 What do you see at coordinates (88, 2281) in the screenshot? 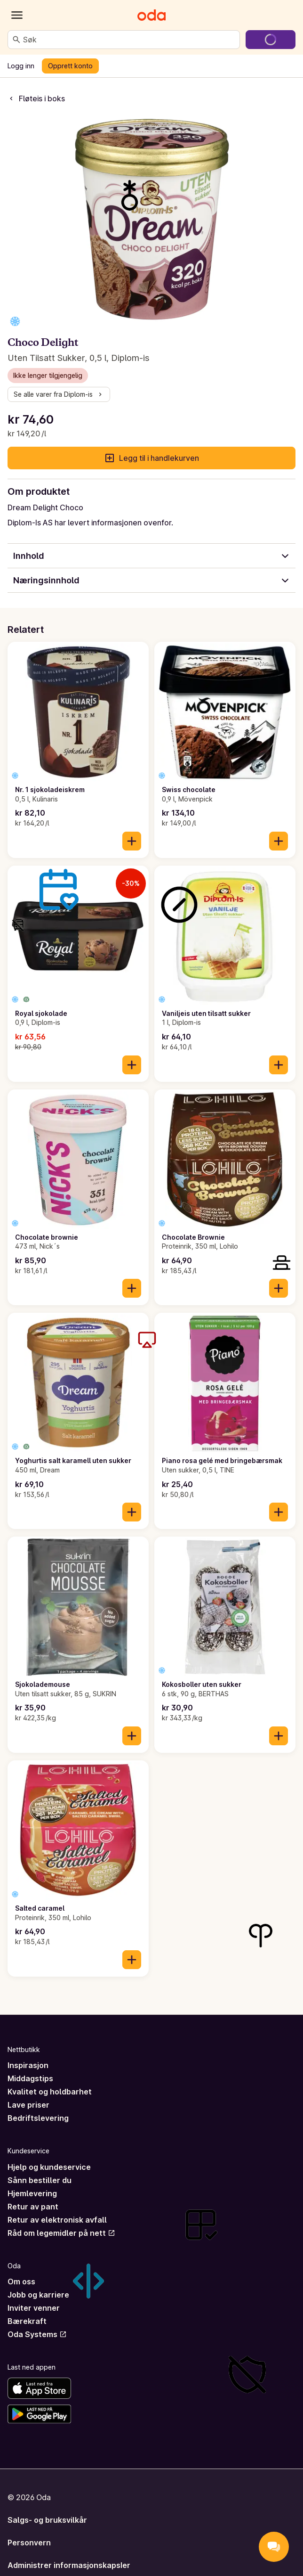
I see `drag to resize adjacent panels horizontally` at bounding box center [88, 2281].